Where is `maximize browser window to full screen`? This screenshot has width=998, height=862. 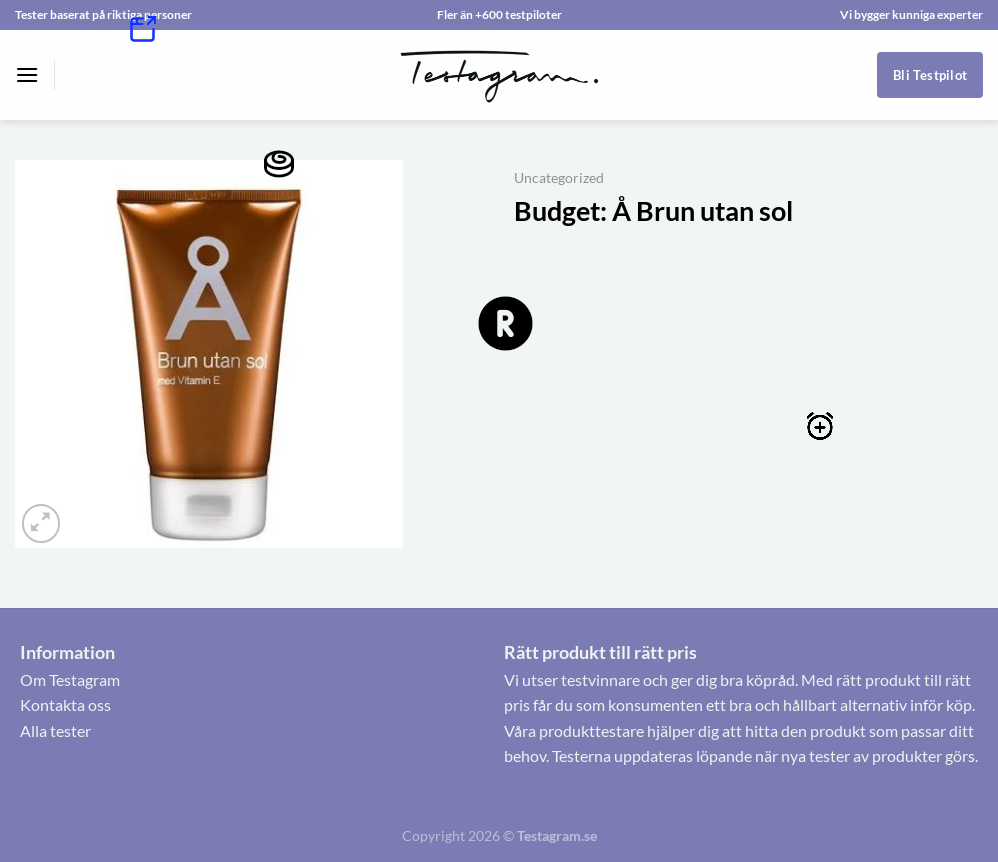 maximize browser window to full screen is located at coordinates (142, 29).